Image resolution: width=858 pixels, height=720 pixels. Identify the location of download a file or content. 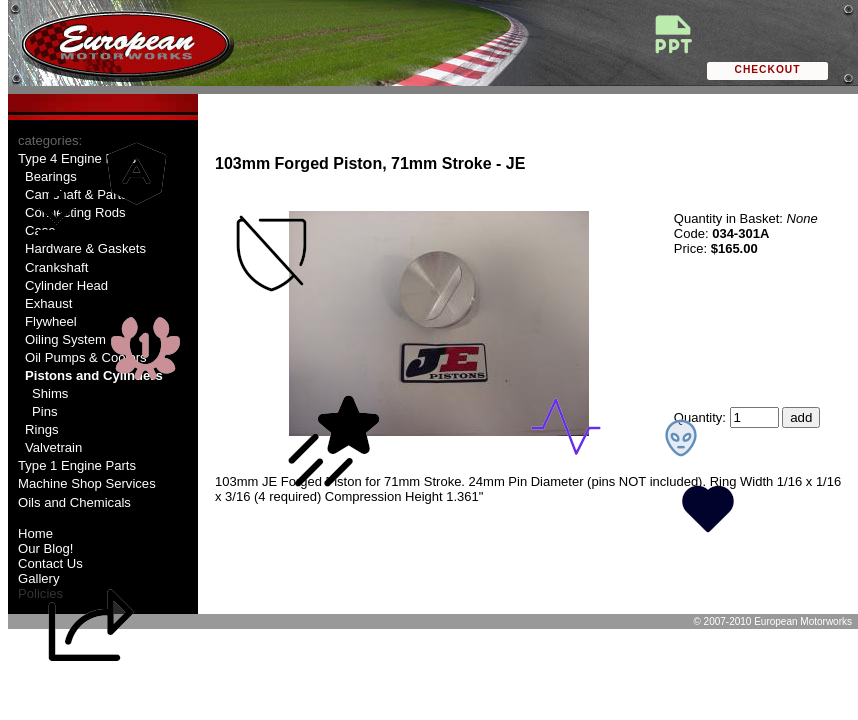
(56, 214).